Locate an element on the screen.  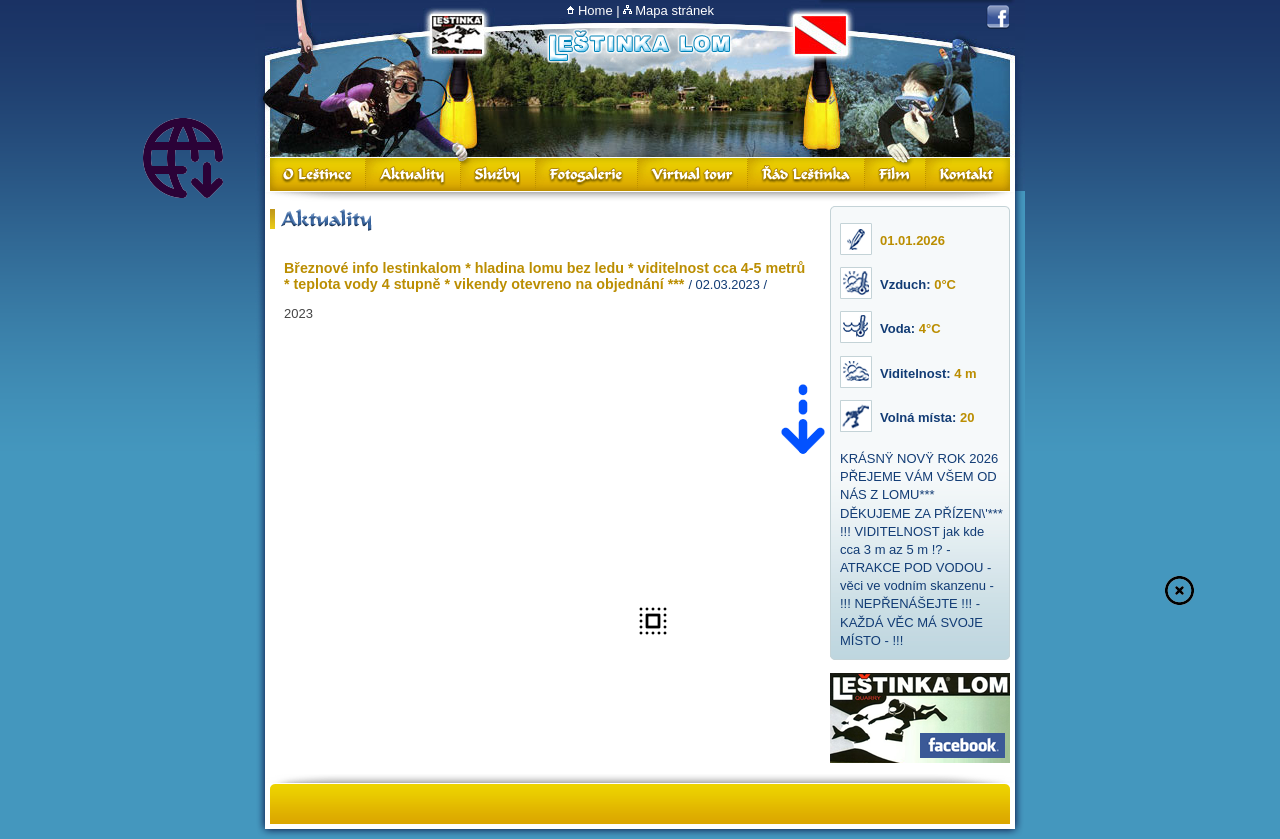
close or dismiss a dialog is located at coordinates (1179, 590).